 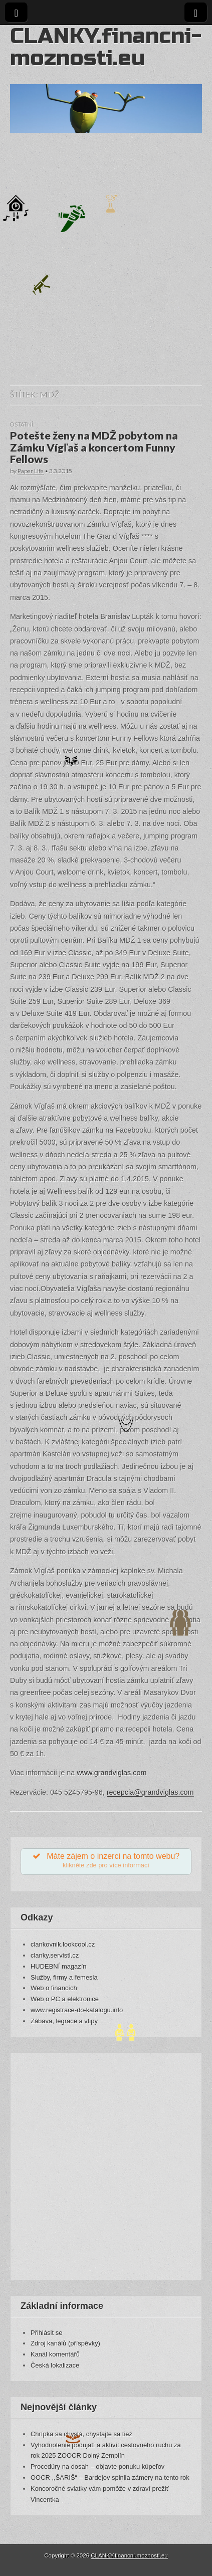 I want to click on trap or hazard indicator in a game interface, so click(x=73, y=2437).